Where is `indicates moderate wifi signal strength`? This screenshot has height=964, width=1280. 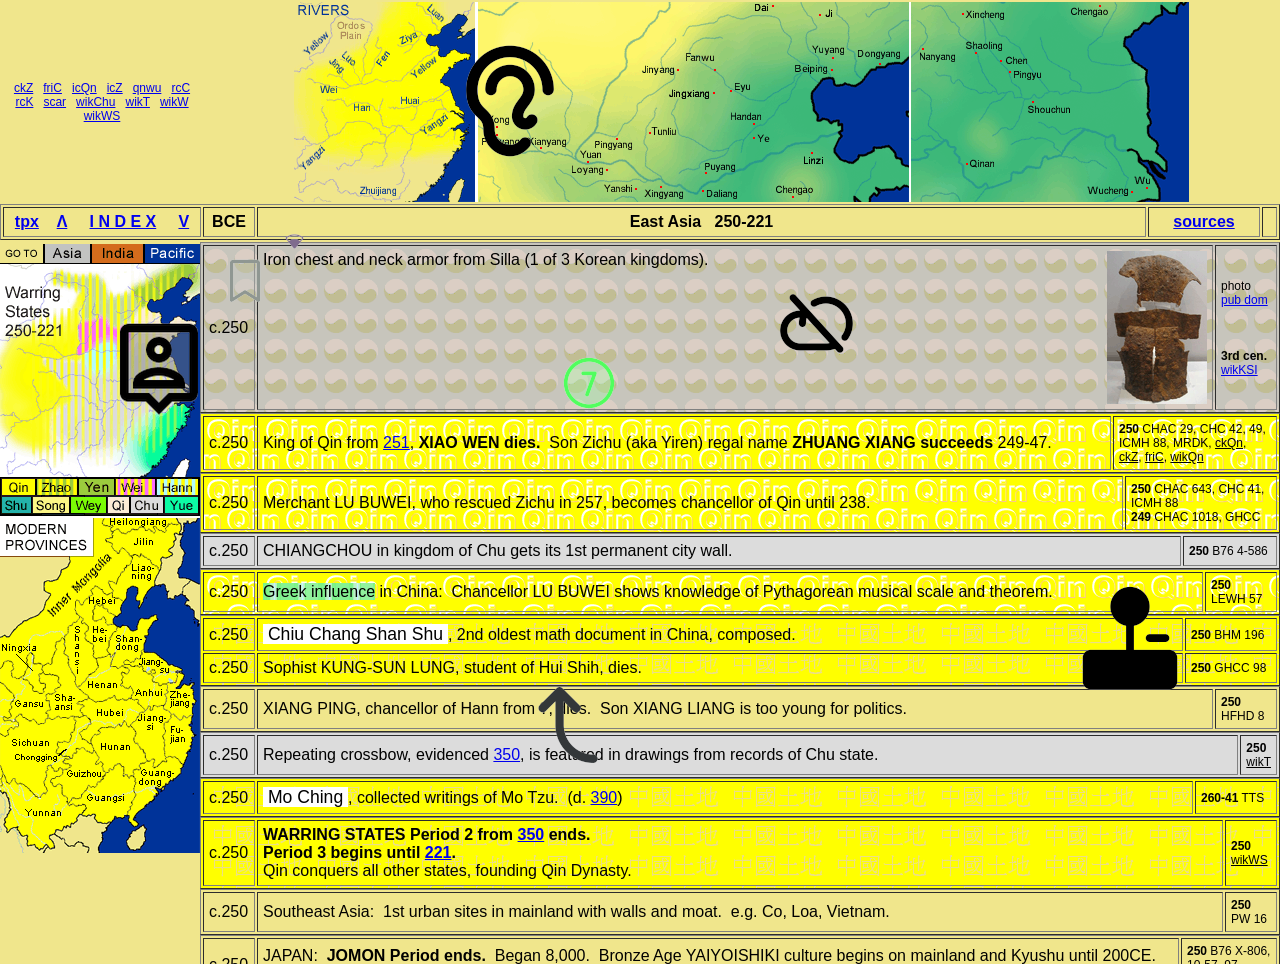
indicates moderate wifi signal strength is located at coordinates (294, 241).